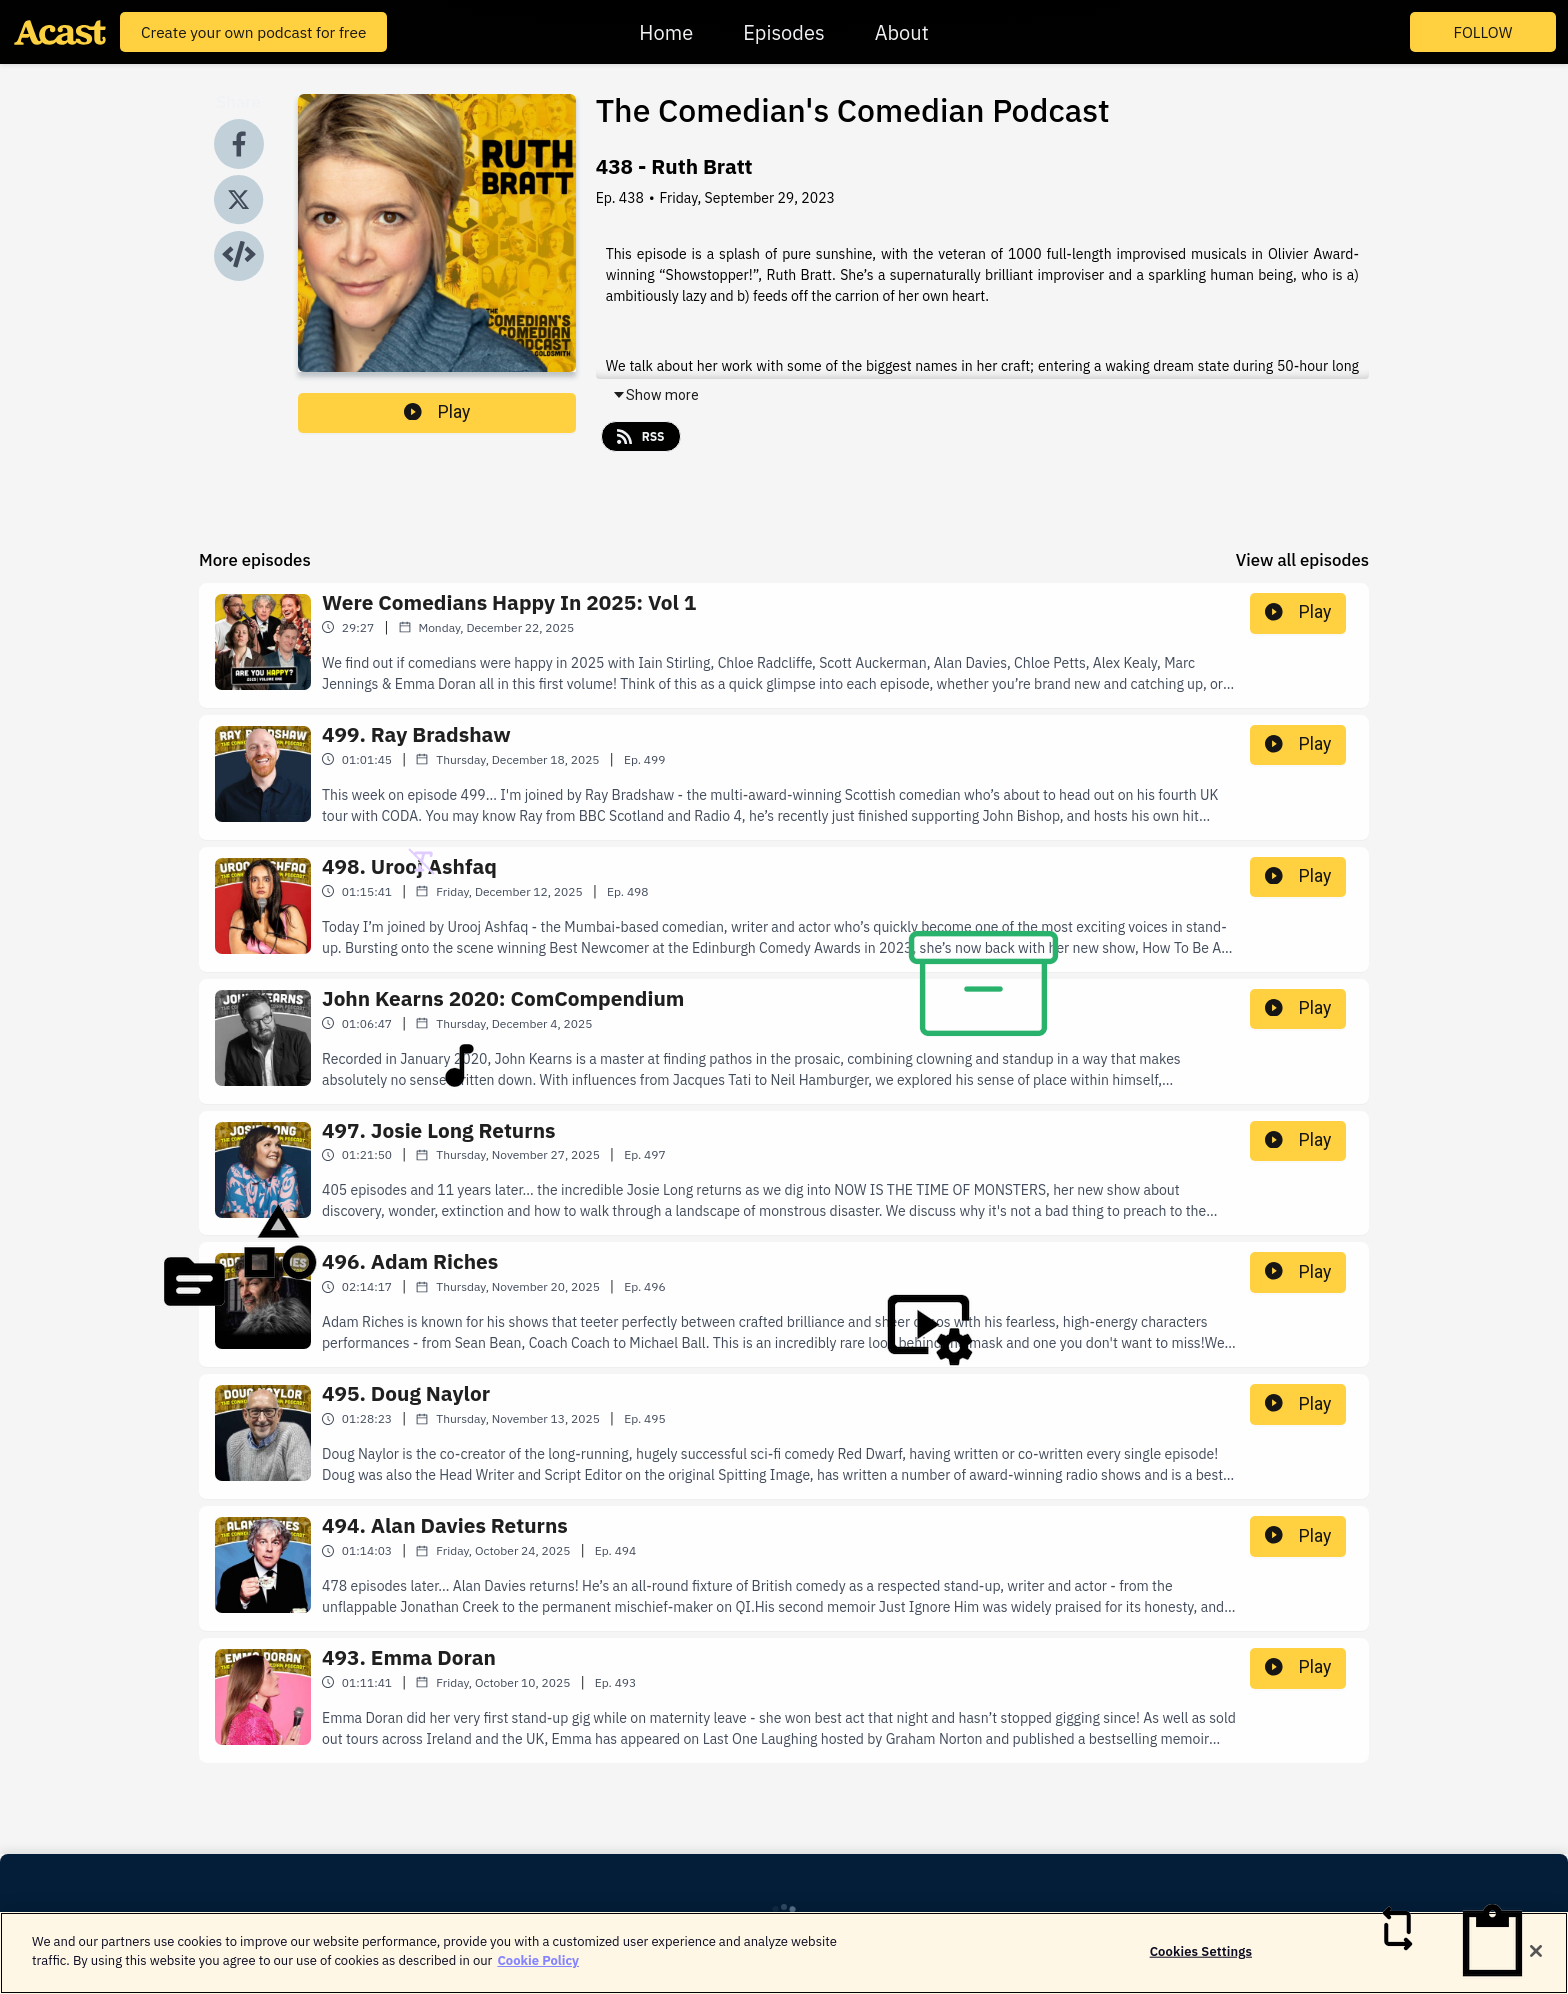 This screenshot has width=1568, height=1994. What do you see at coordinates (278, 1241) in the screenshot?
I see `browse or filter by category` at bounding box center [278, 1241].